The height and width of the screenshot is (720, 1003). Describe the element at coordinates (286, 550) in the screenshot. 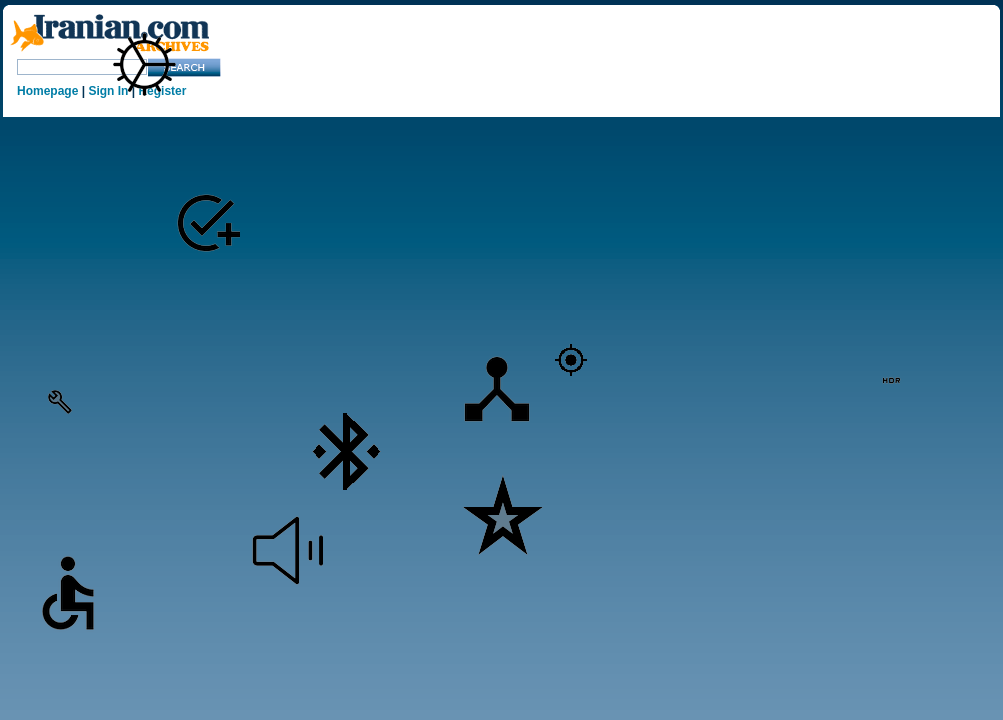

I see `increase or adjust volume level` at that location.